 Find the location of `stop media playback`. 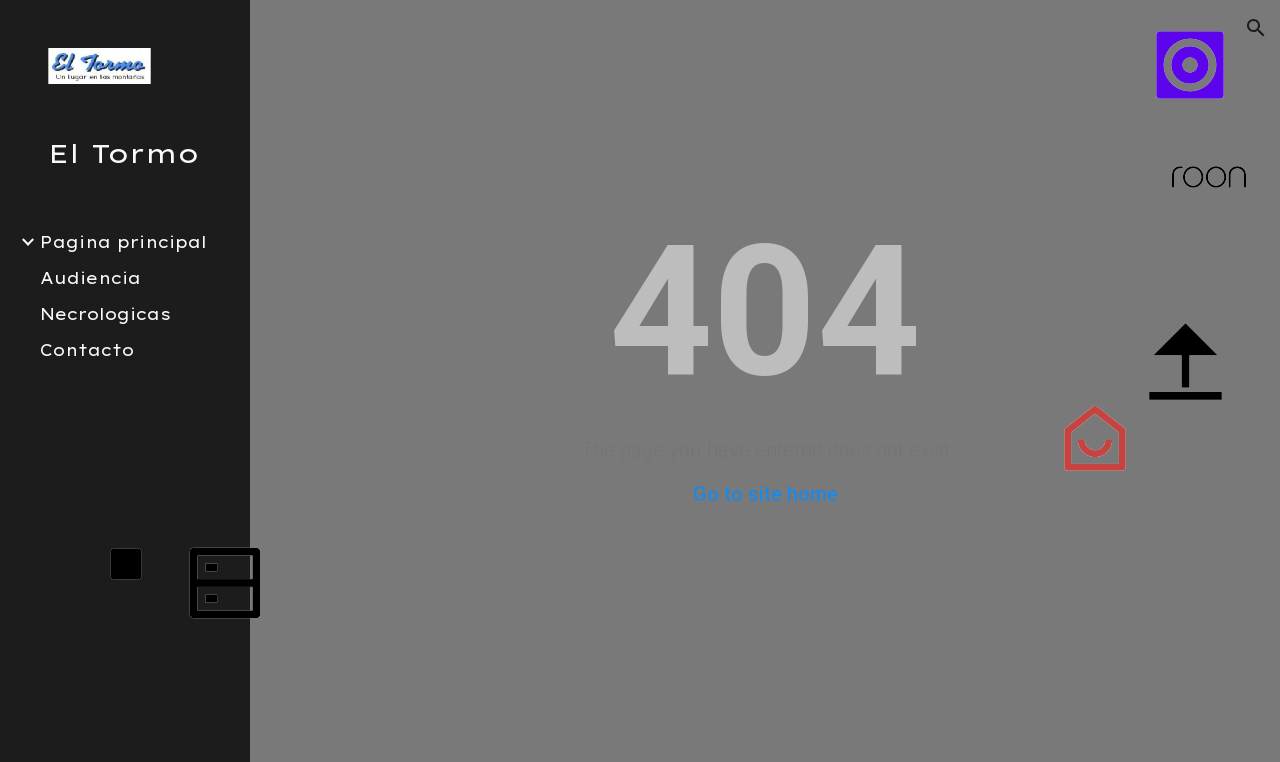

stop media playback is located at coordinates (126, 564).